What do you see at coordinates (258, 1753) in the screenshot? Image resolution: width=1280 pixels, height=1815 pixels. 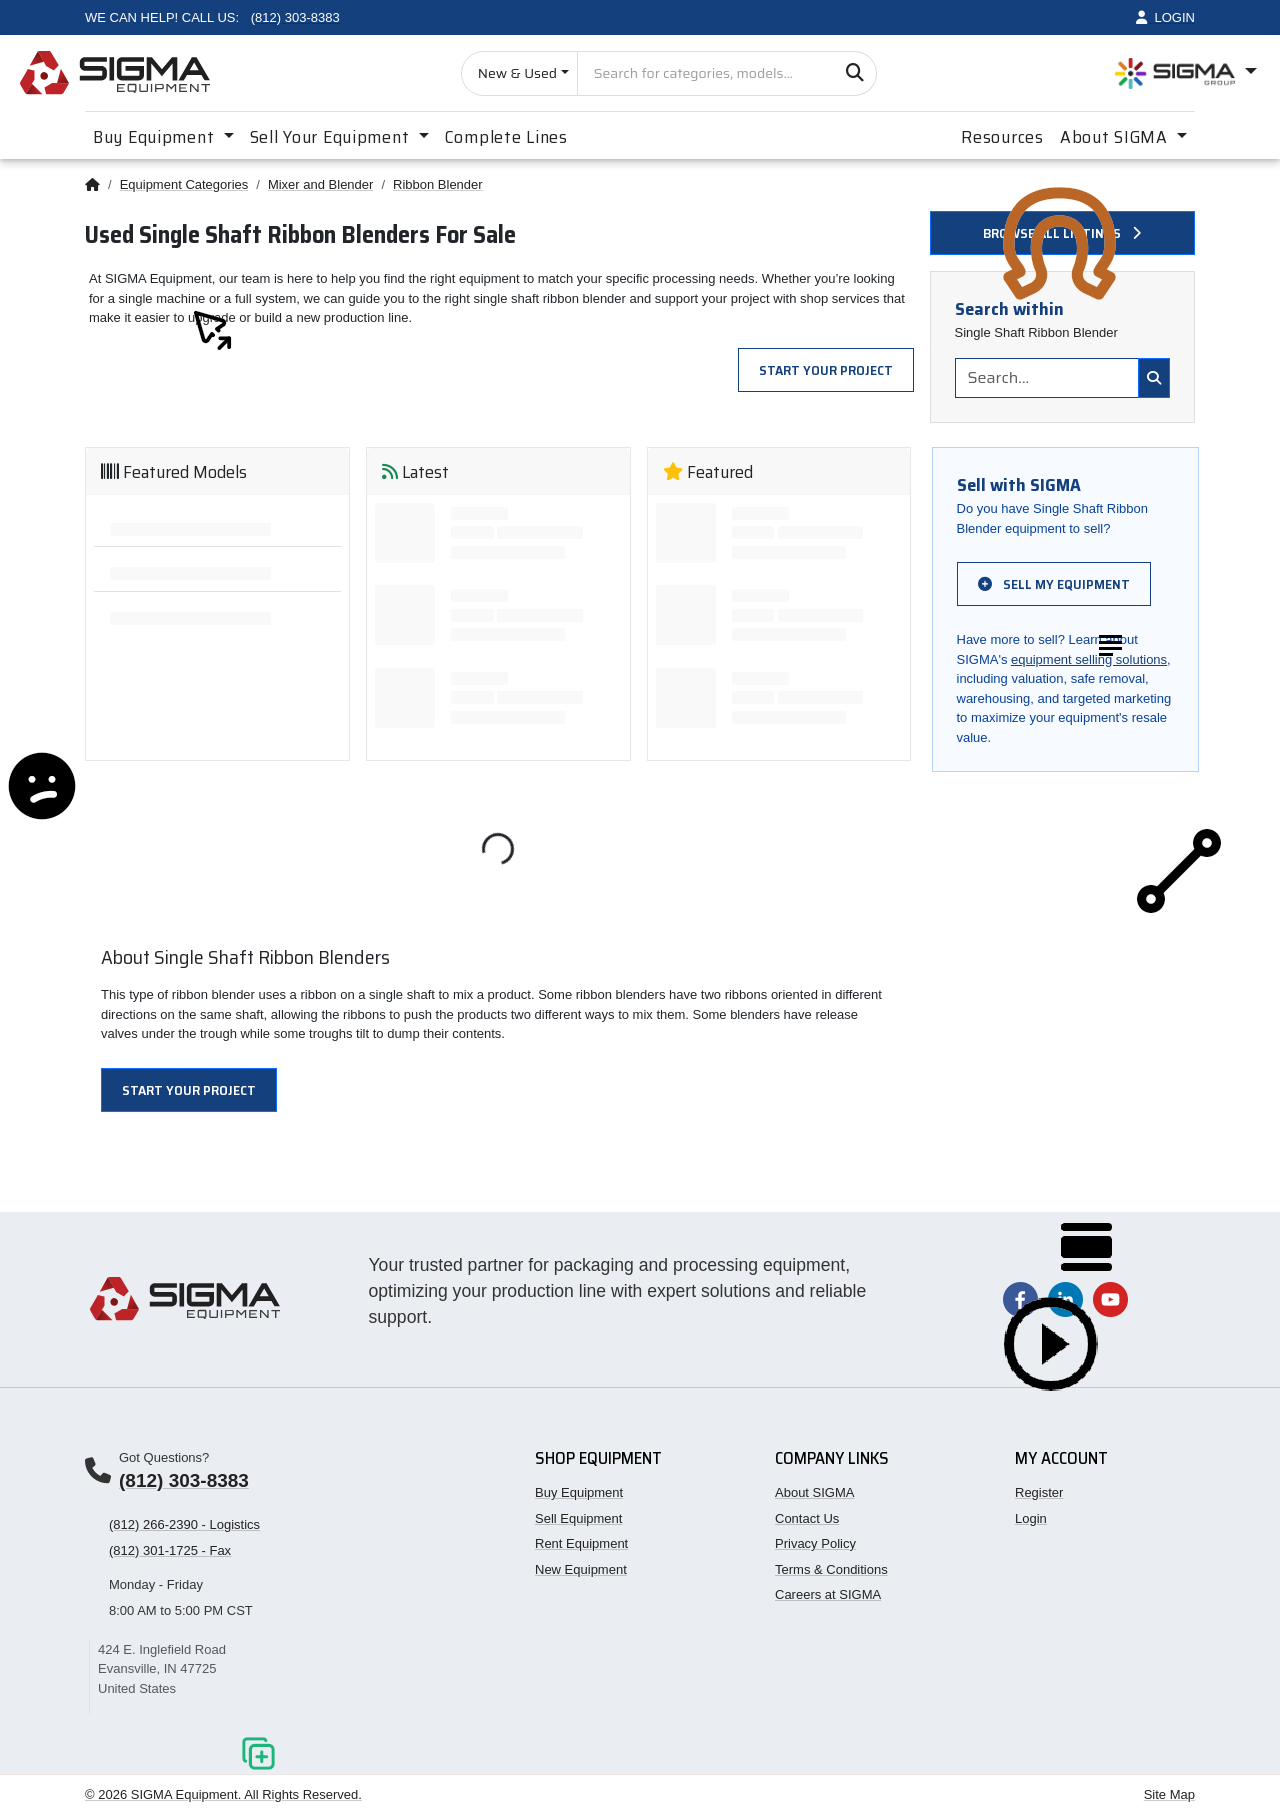 I see `duplicate and add new item` at bounding box center [258, 1753].